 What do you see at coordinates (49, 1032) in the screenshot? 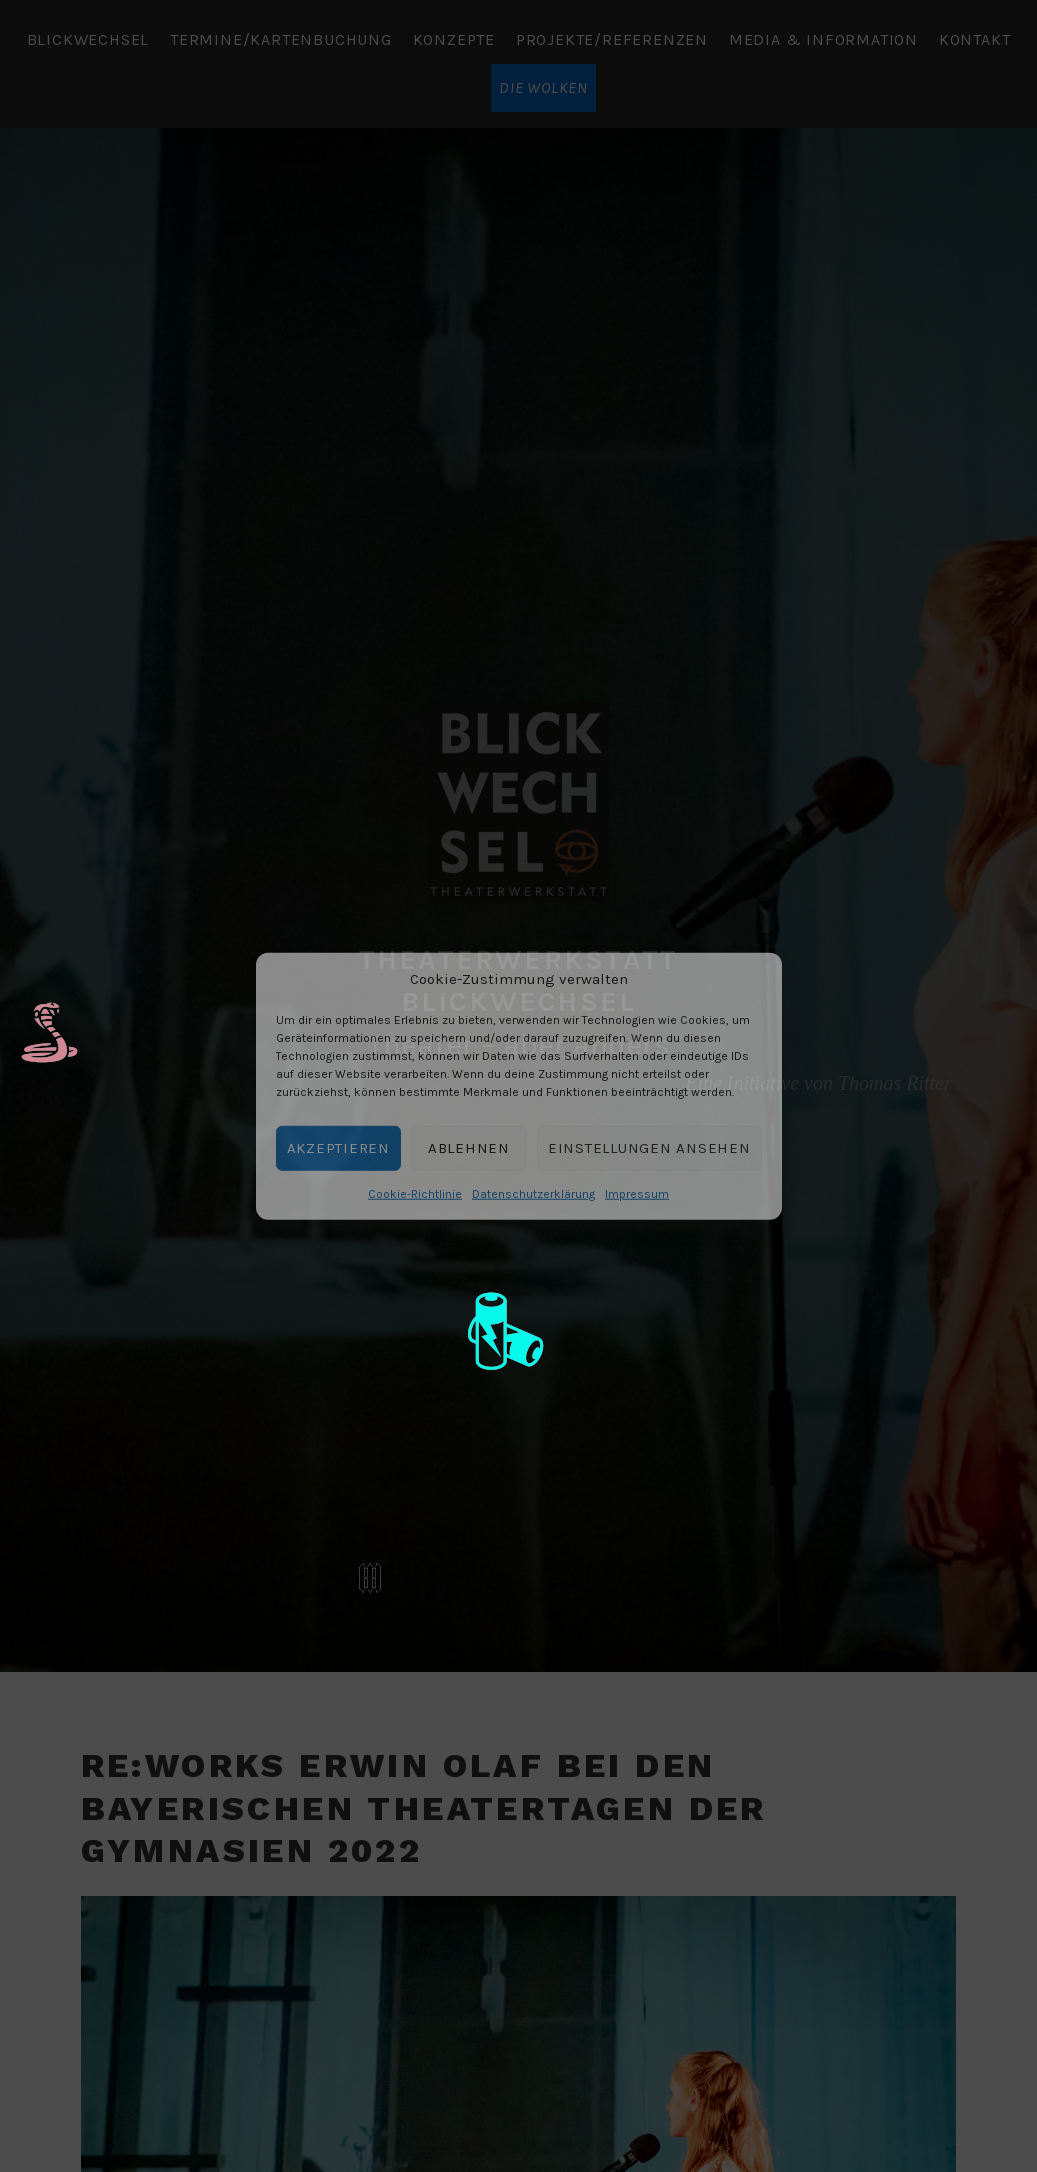
I see `cobra or snake character icon in a game interface` at bounding box center [49, 1032].